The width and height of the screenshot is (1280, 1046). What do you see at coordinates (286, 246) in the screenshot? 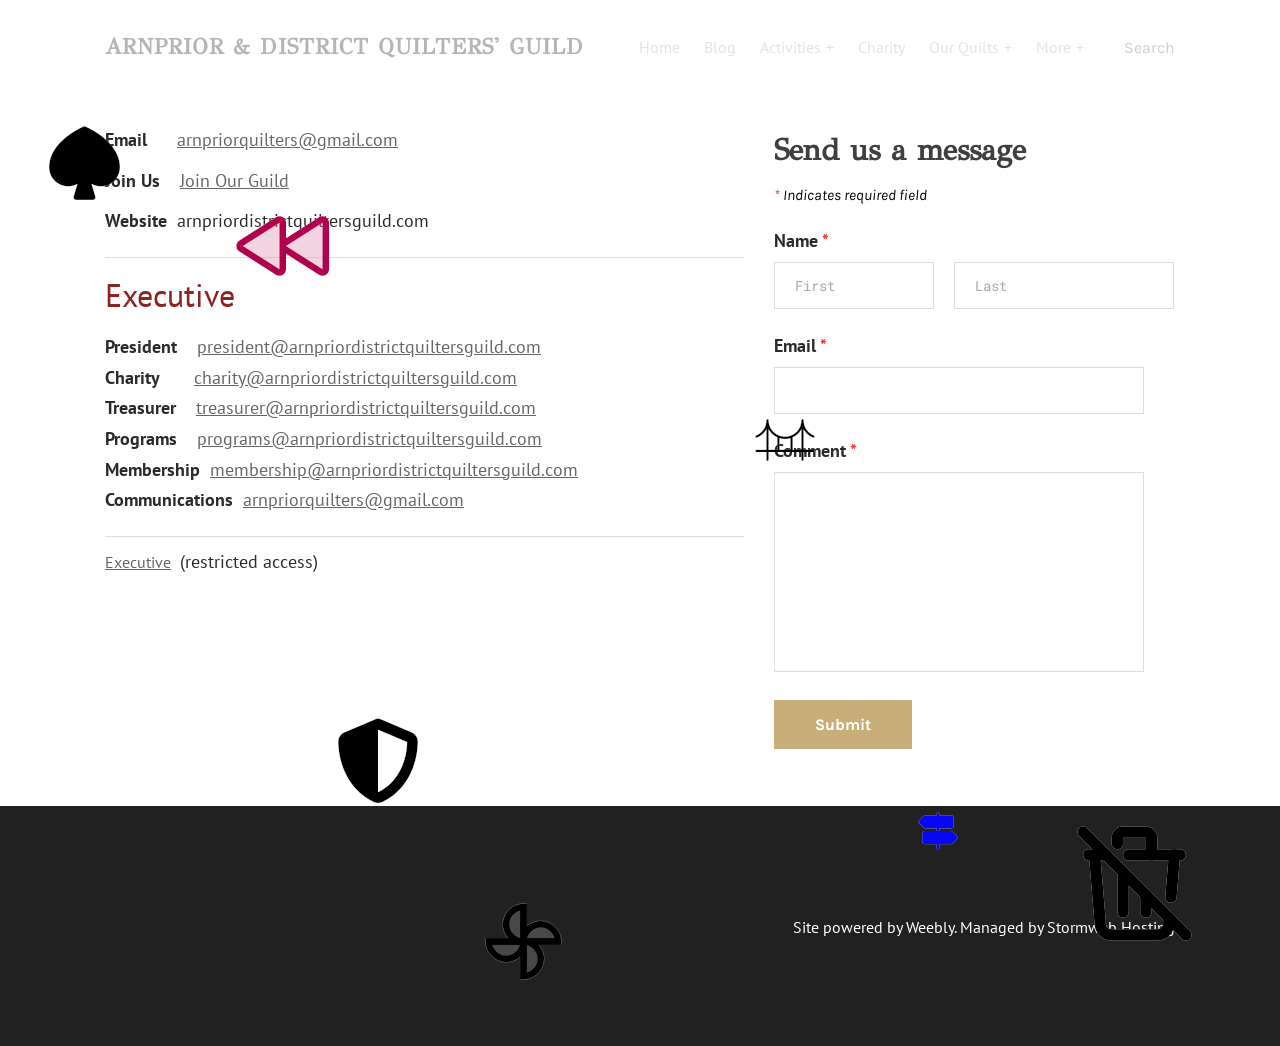
I see `rewind or skip backward in media playback` at bounding box center [286, 246].